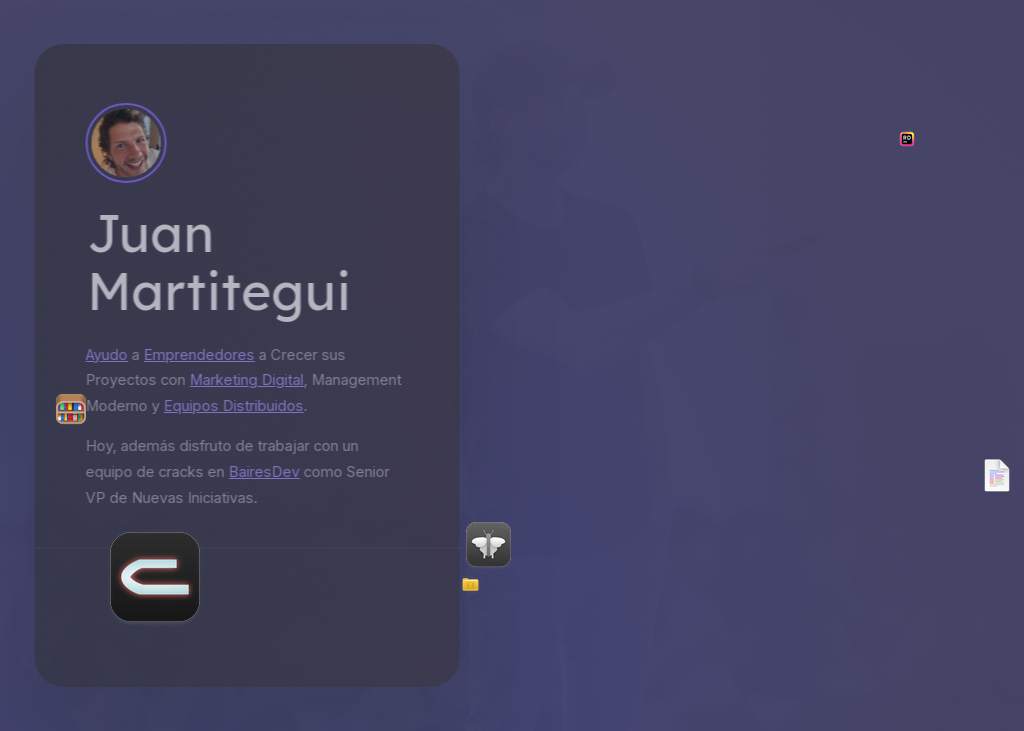 The width and height of the screenshot is (1024, 731). I want to click on open read it later app to view saved articles, so click(71, 409).